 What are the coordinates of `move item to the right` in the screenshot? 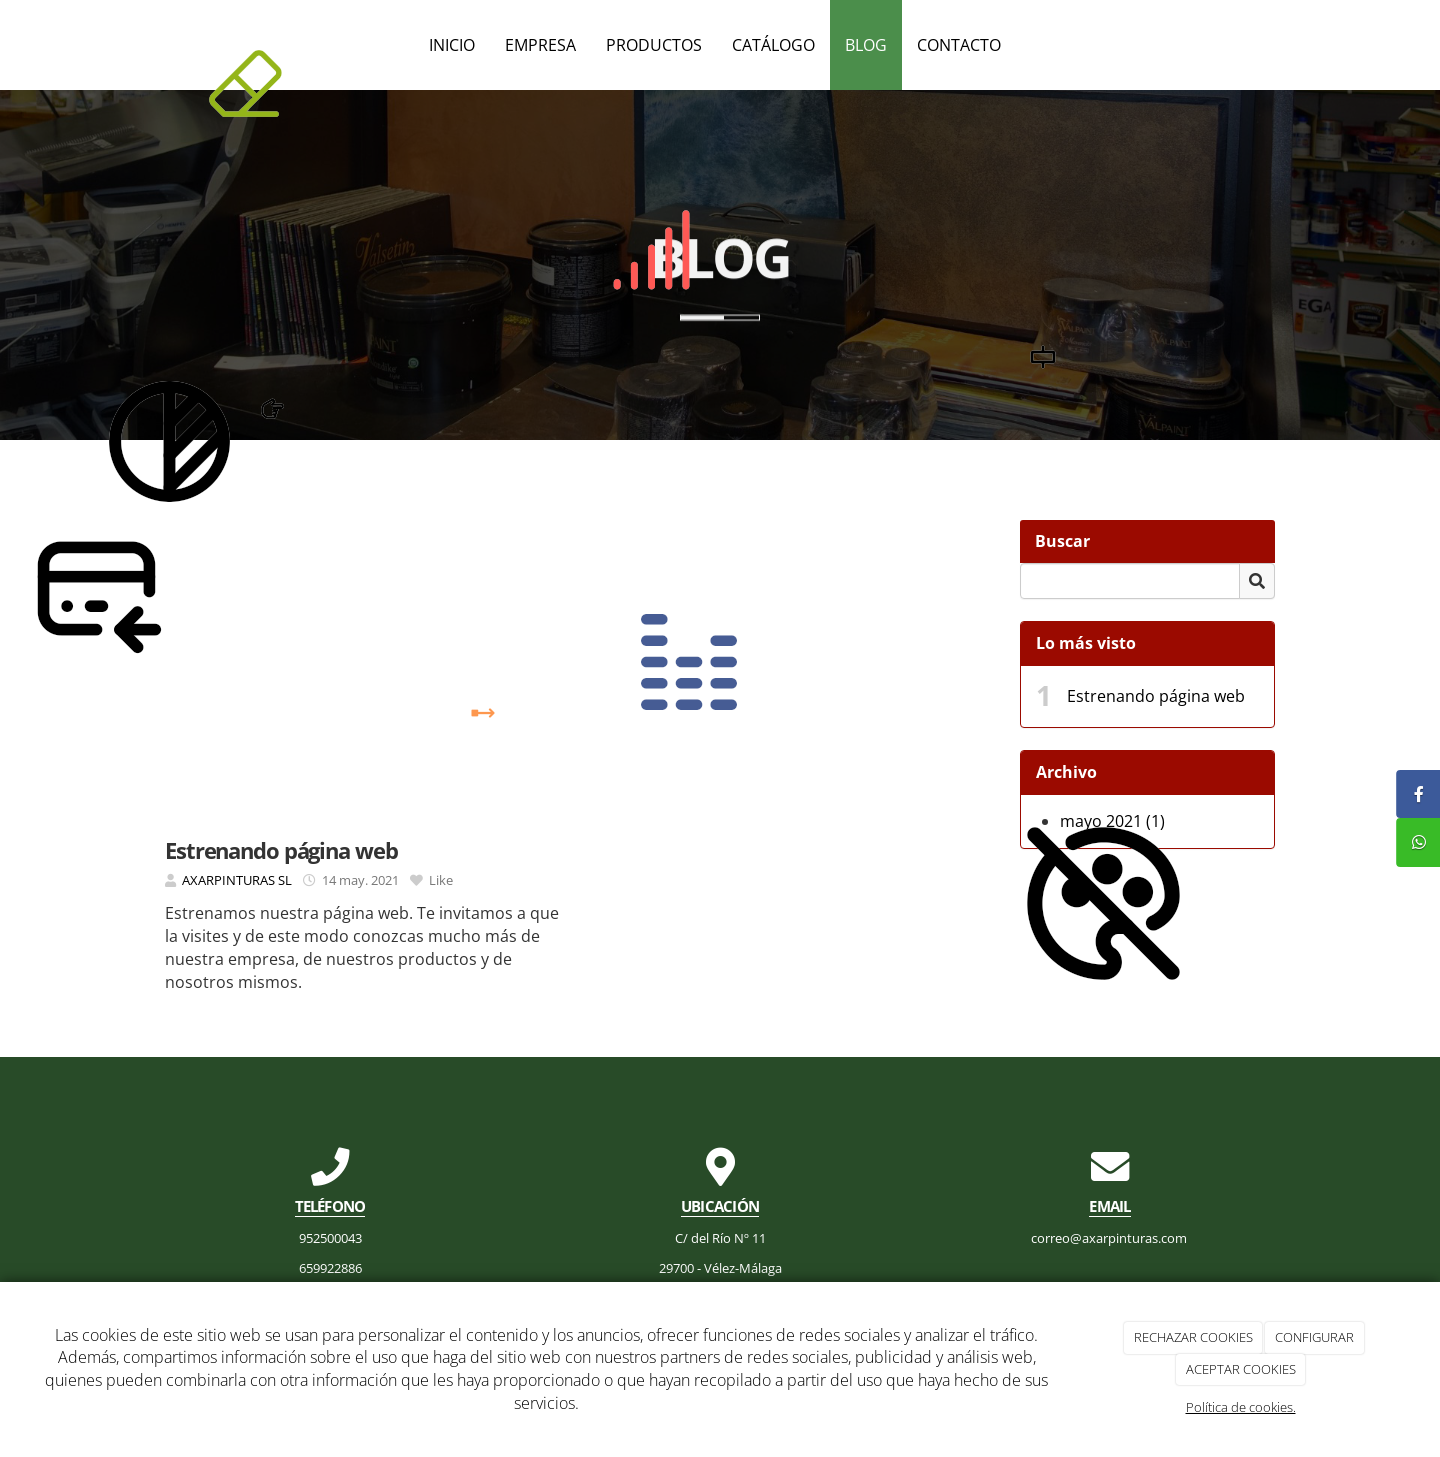 It's located at (483, 713).